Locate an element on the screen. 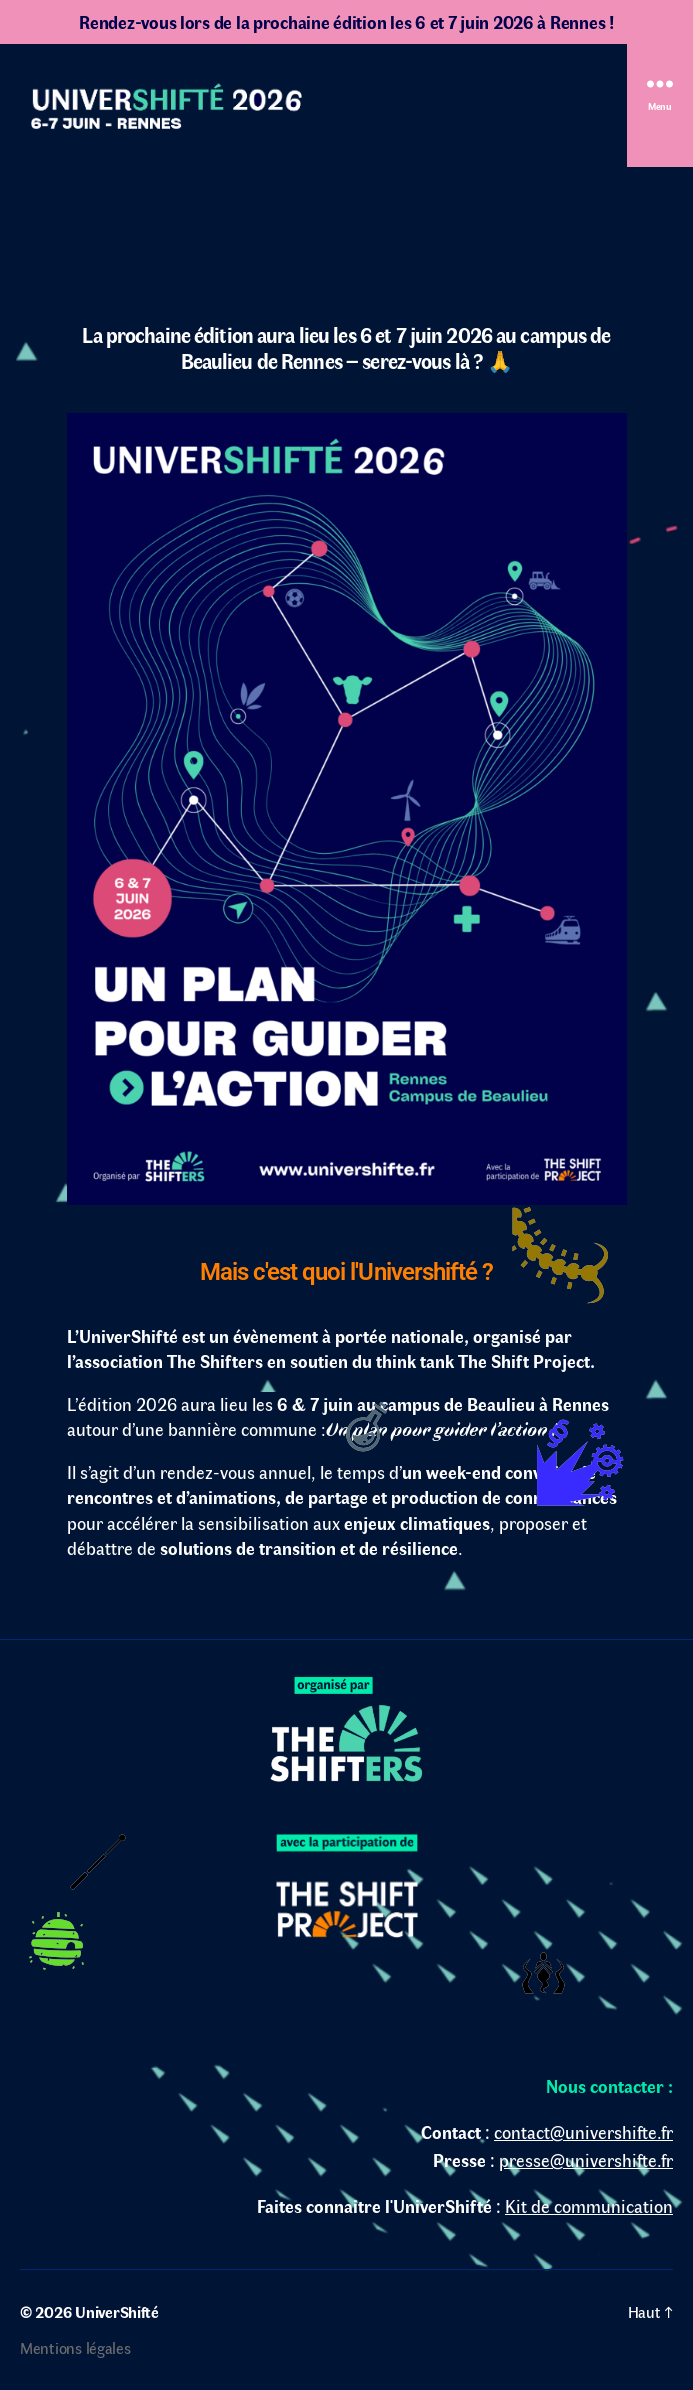 The height and width of the screenshot is (2390, 693). use a health or mana potion is located at coordinates (367, 1426).